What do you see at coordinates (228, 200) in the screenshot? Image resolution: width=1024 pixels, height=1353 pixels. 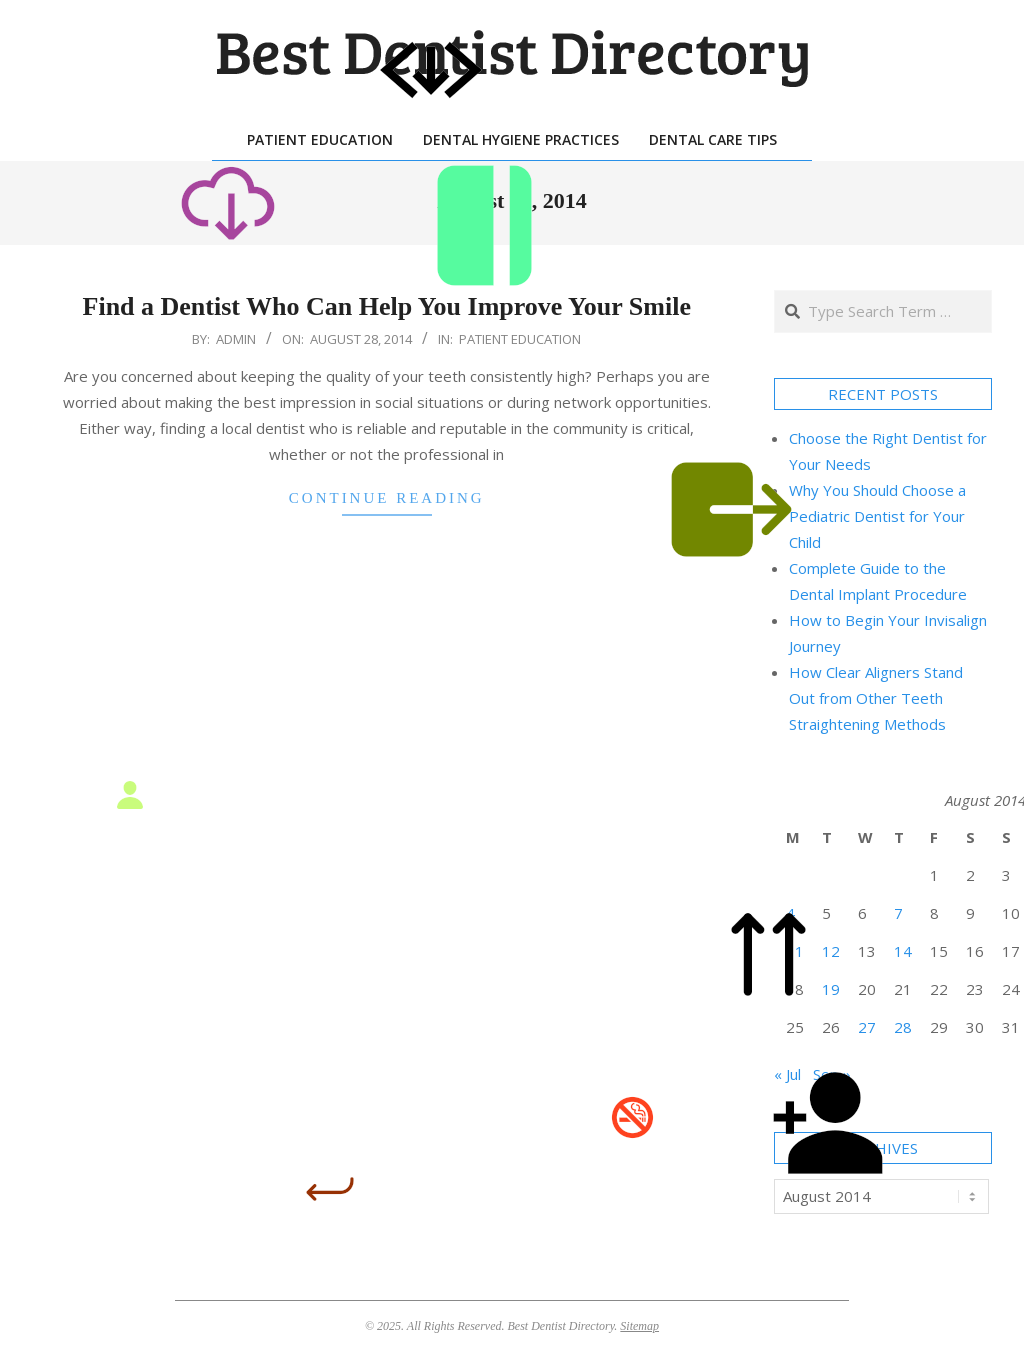 I see `download file from cloud storage` at bounding box center [228, 200].